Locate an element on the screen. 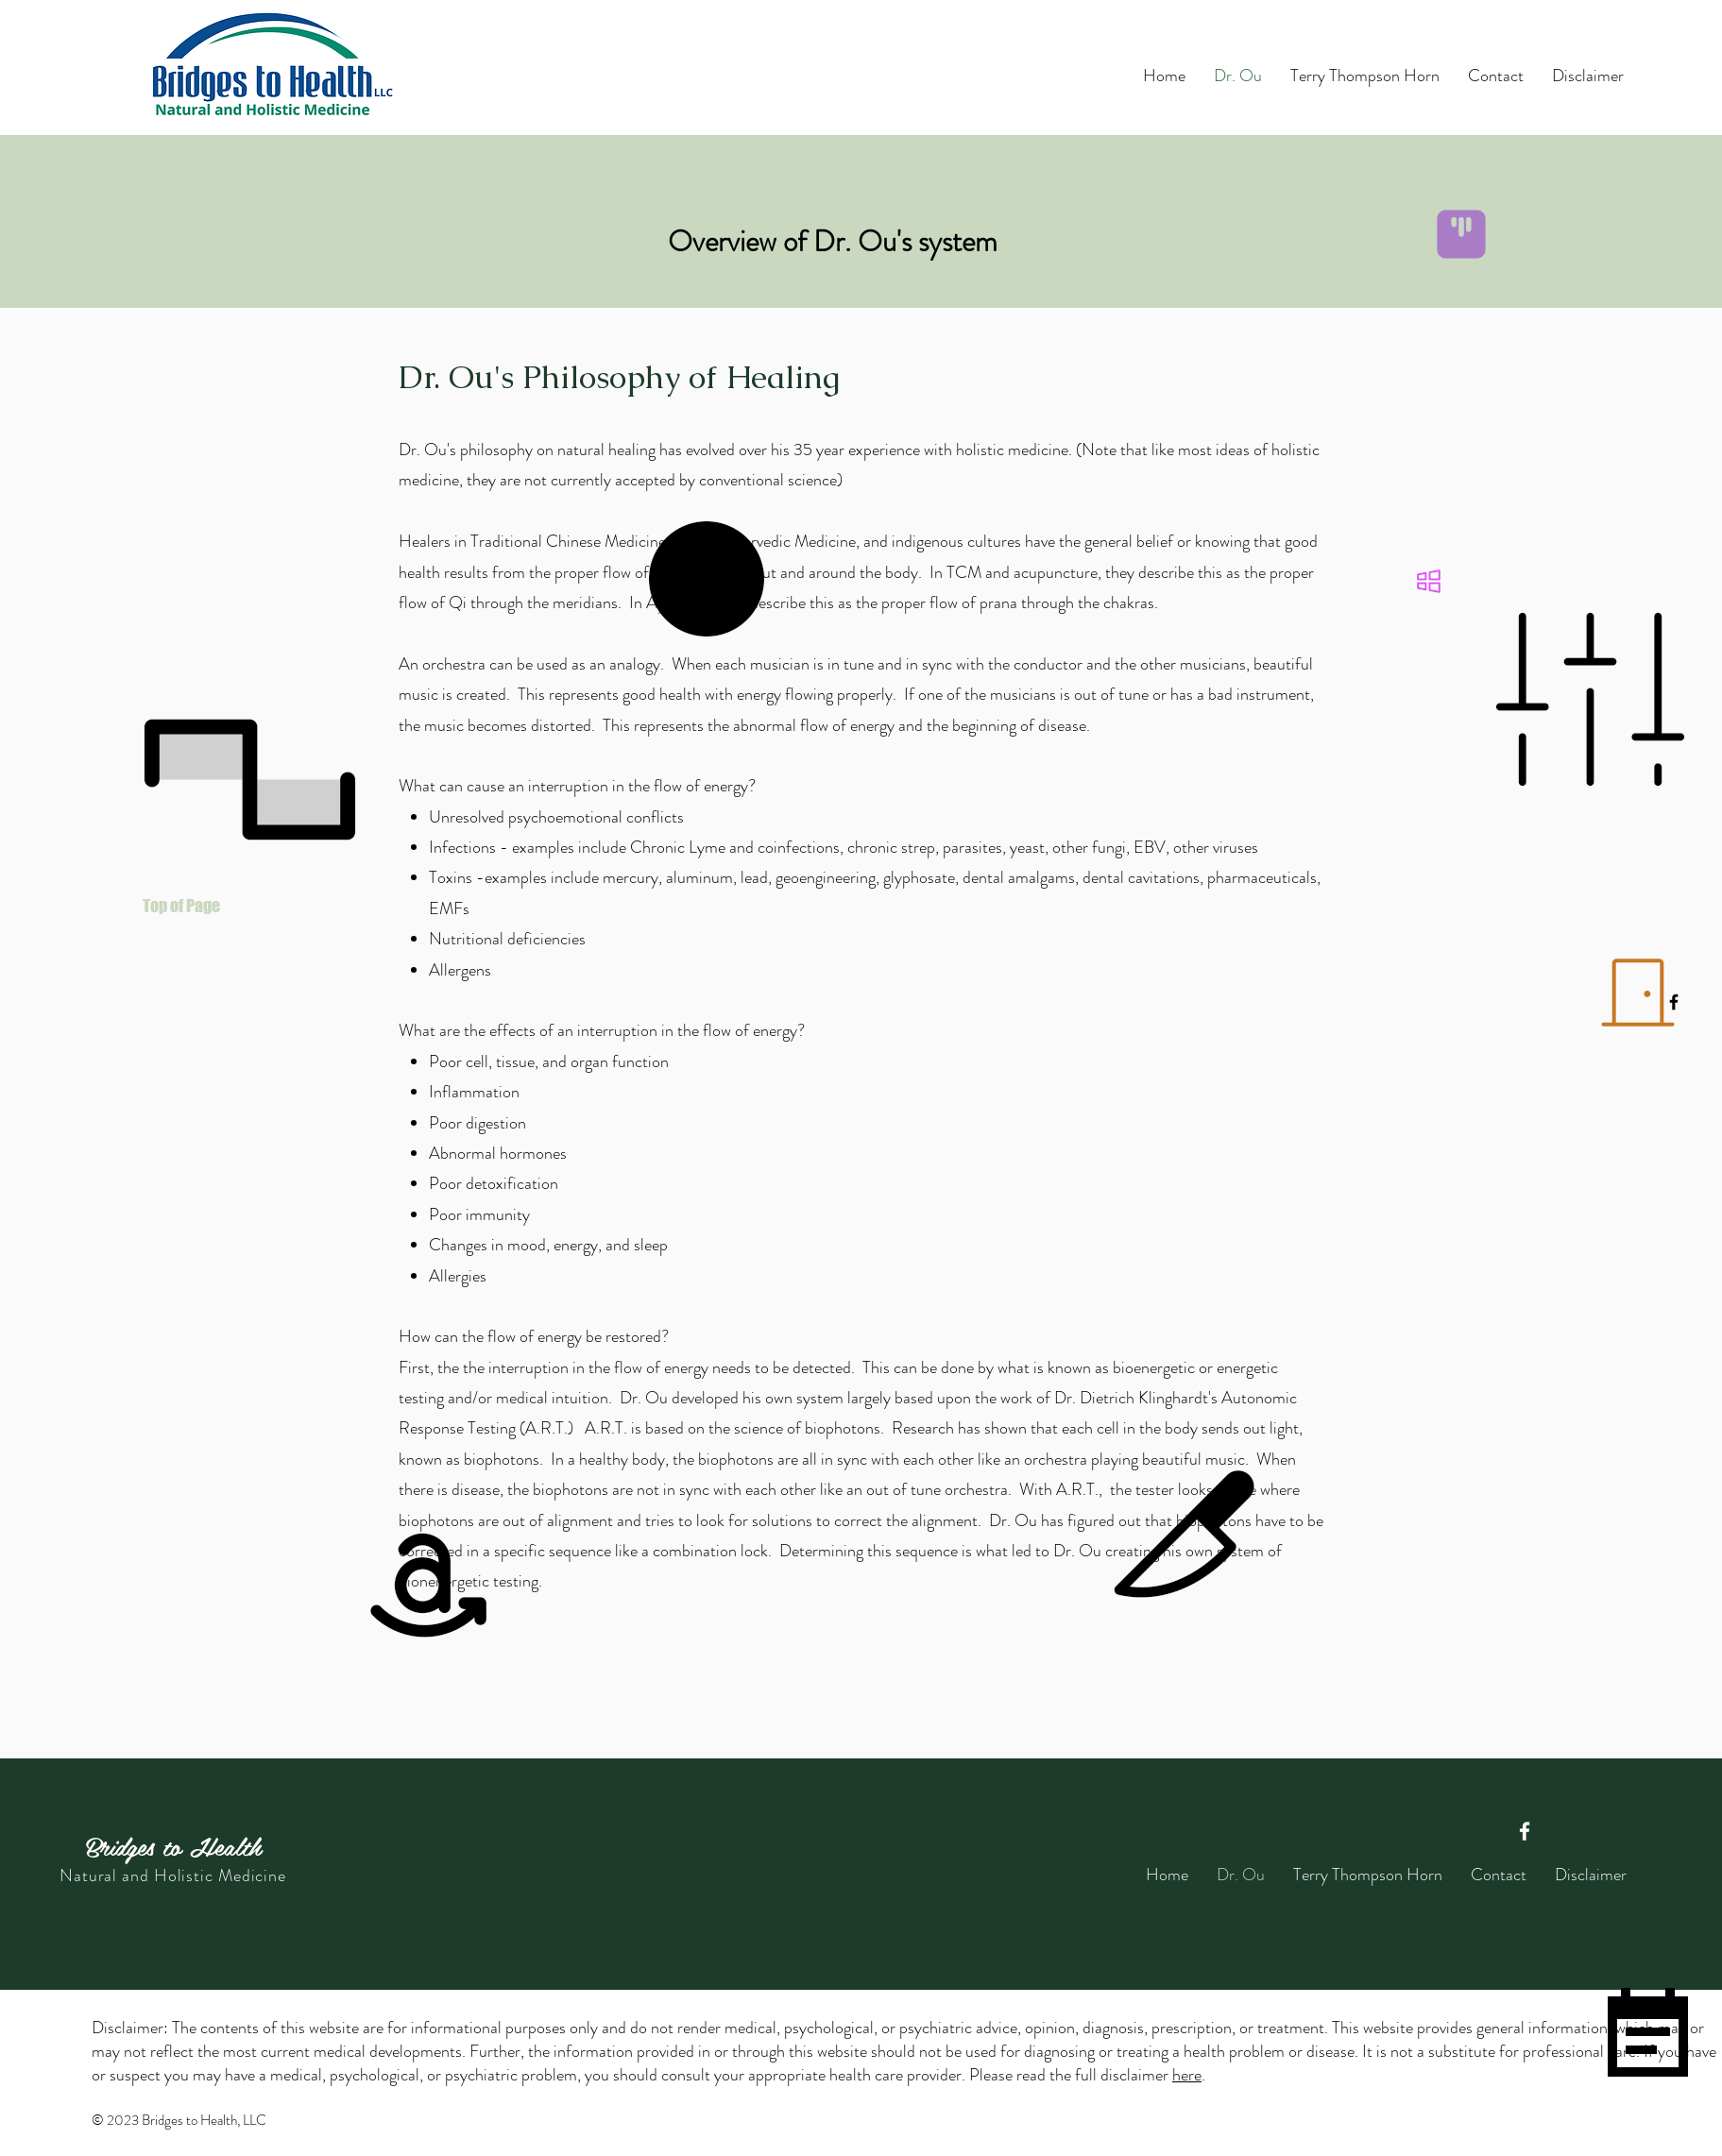  toggle square wave audio signal is located at coordinates (249, 779).